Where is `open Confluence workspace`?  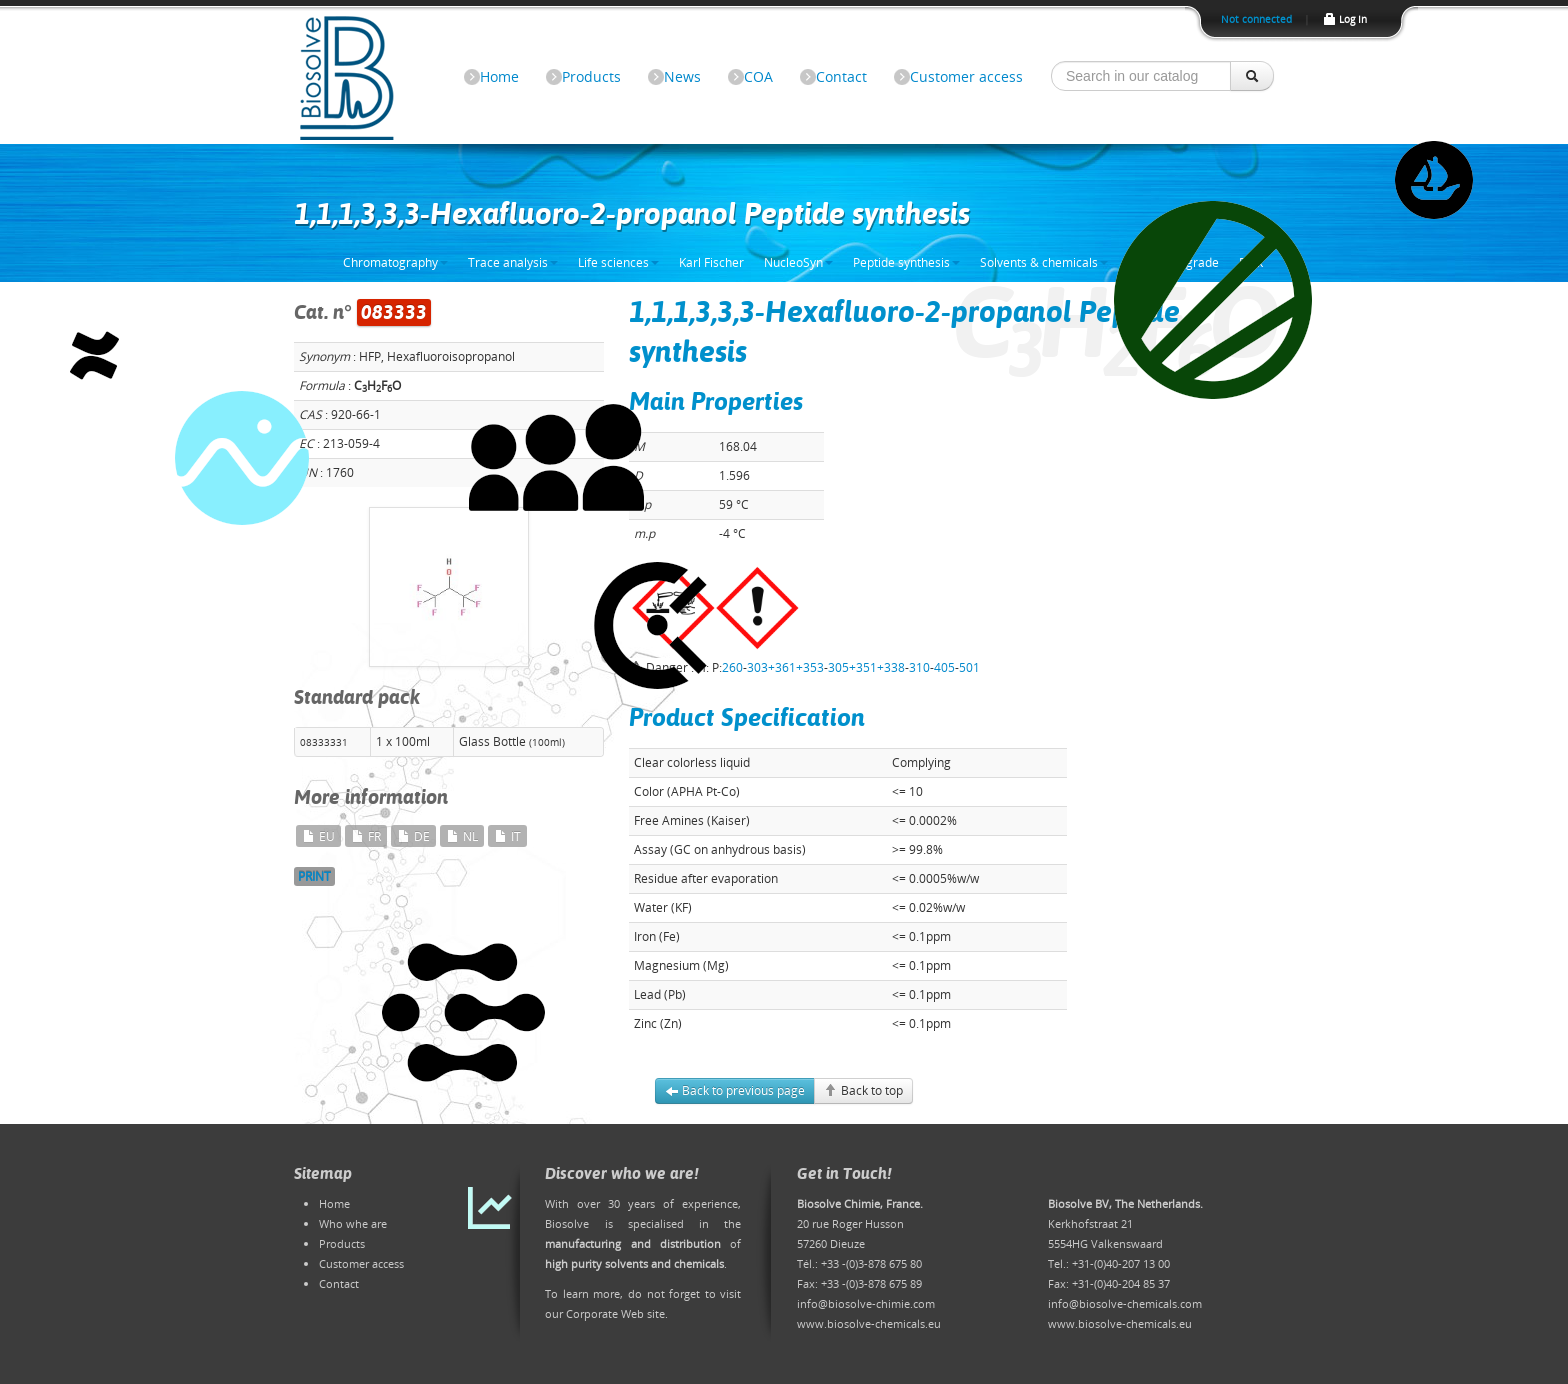
open Confluence workspace is located at coordinates (94, 355).